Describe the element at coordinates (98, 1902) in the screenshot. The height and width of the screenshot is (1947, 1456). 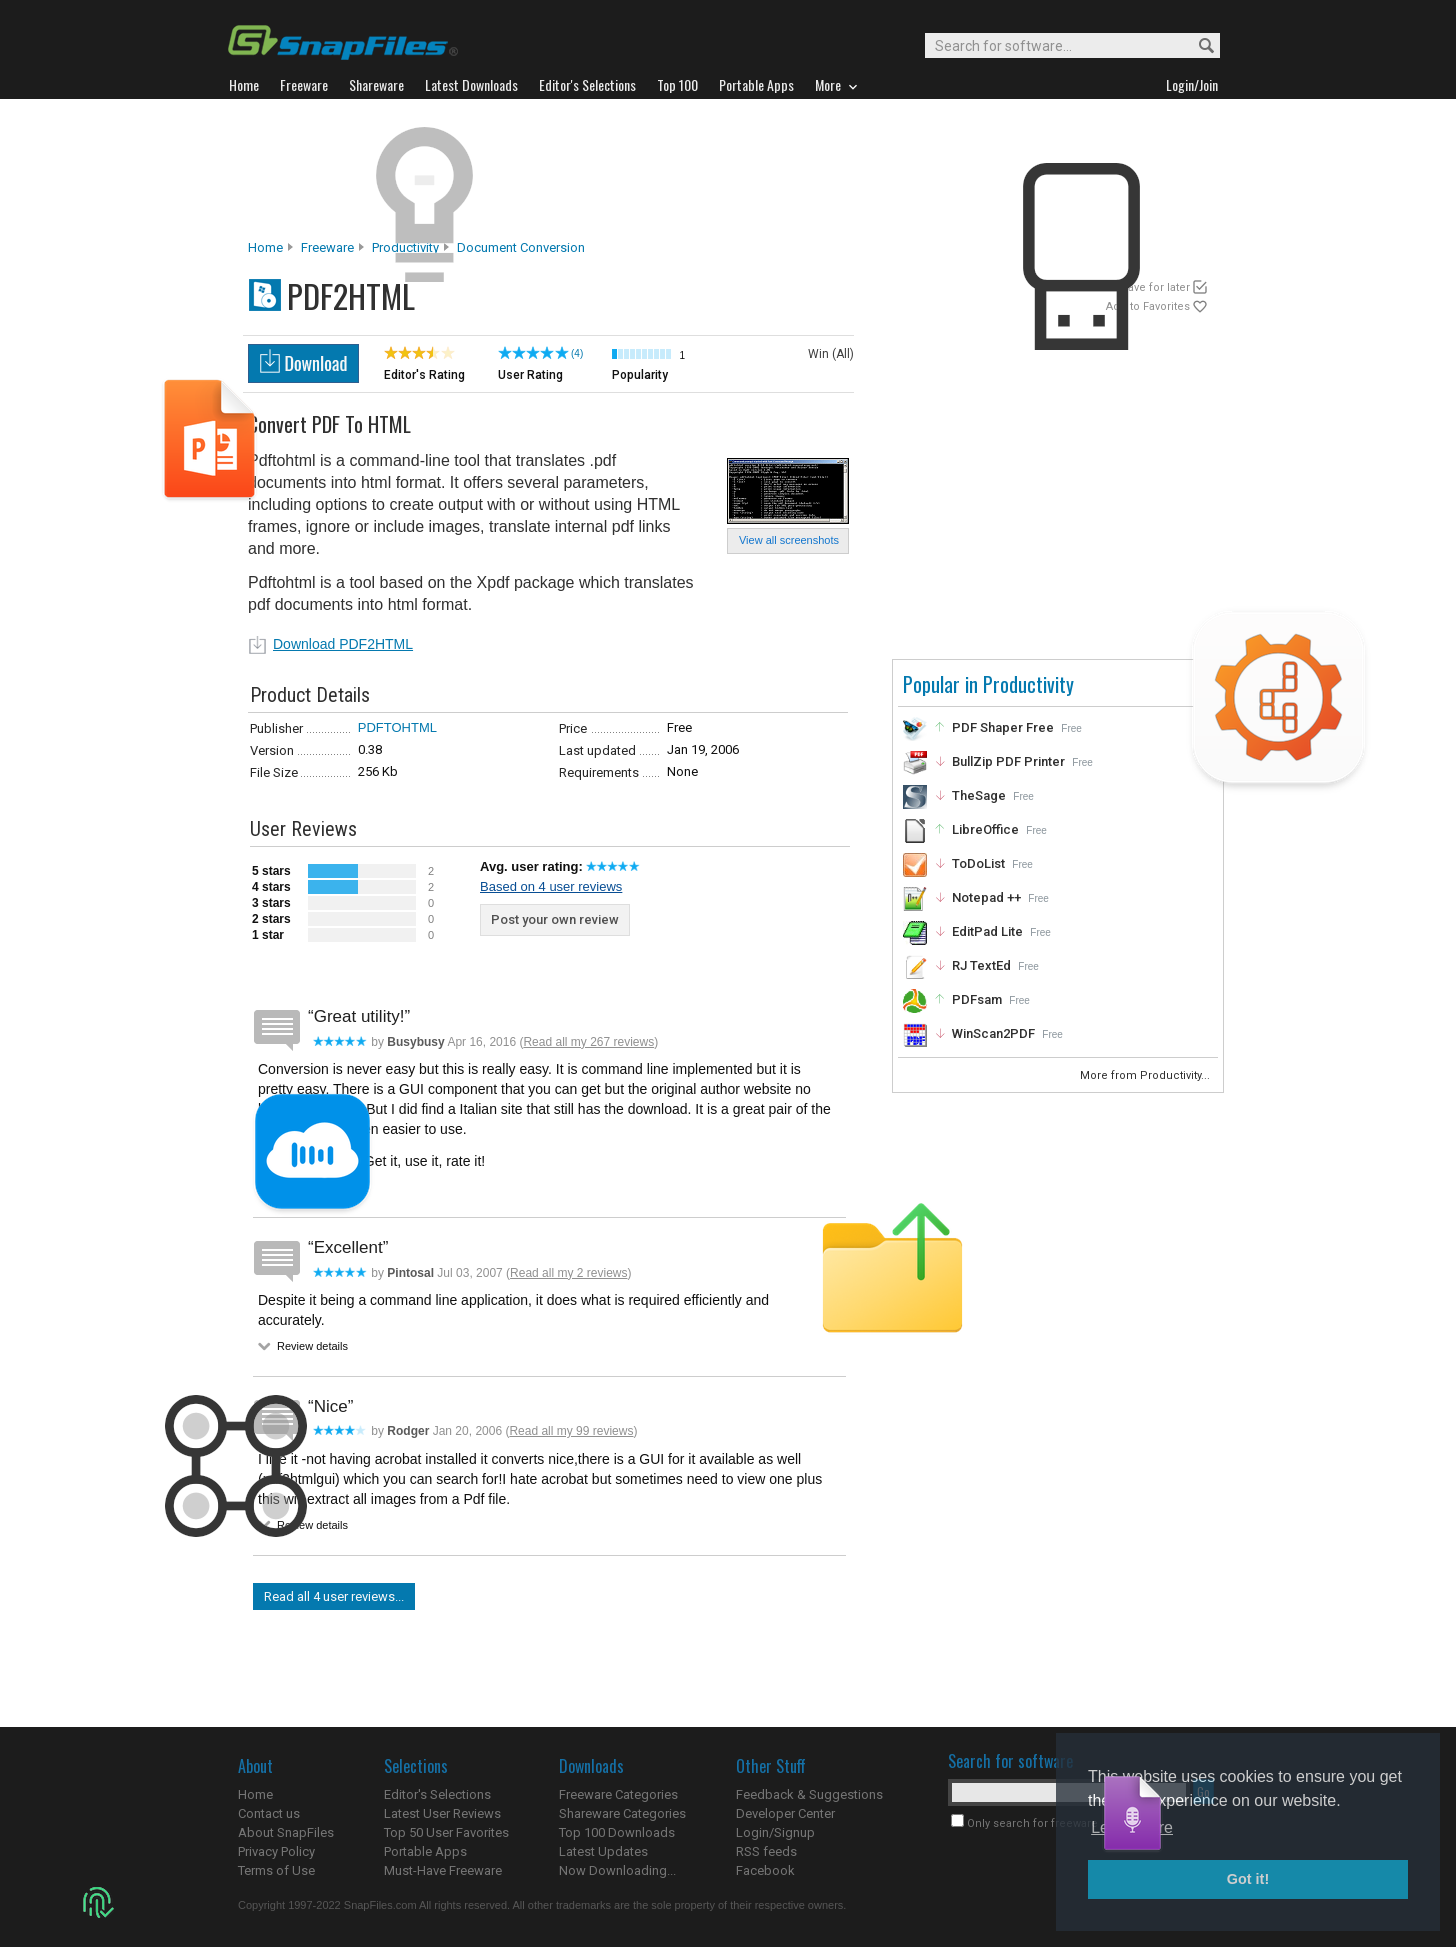
I see `fingerprint successfully recognized` at that location.